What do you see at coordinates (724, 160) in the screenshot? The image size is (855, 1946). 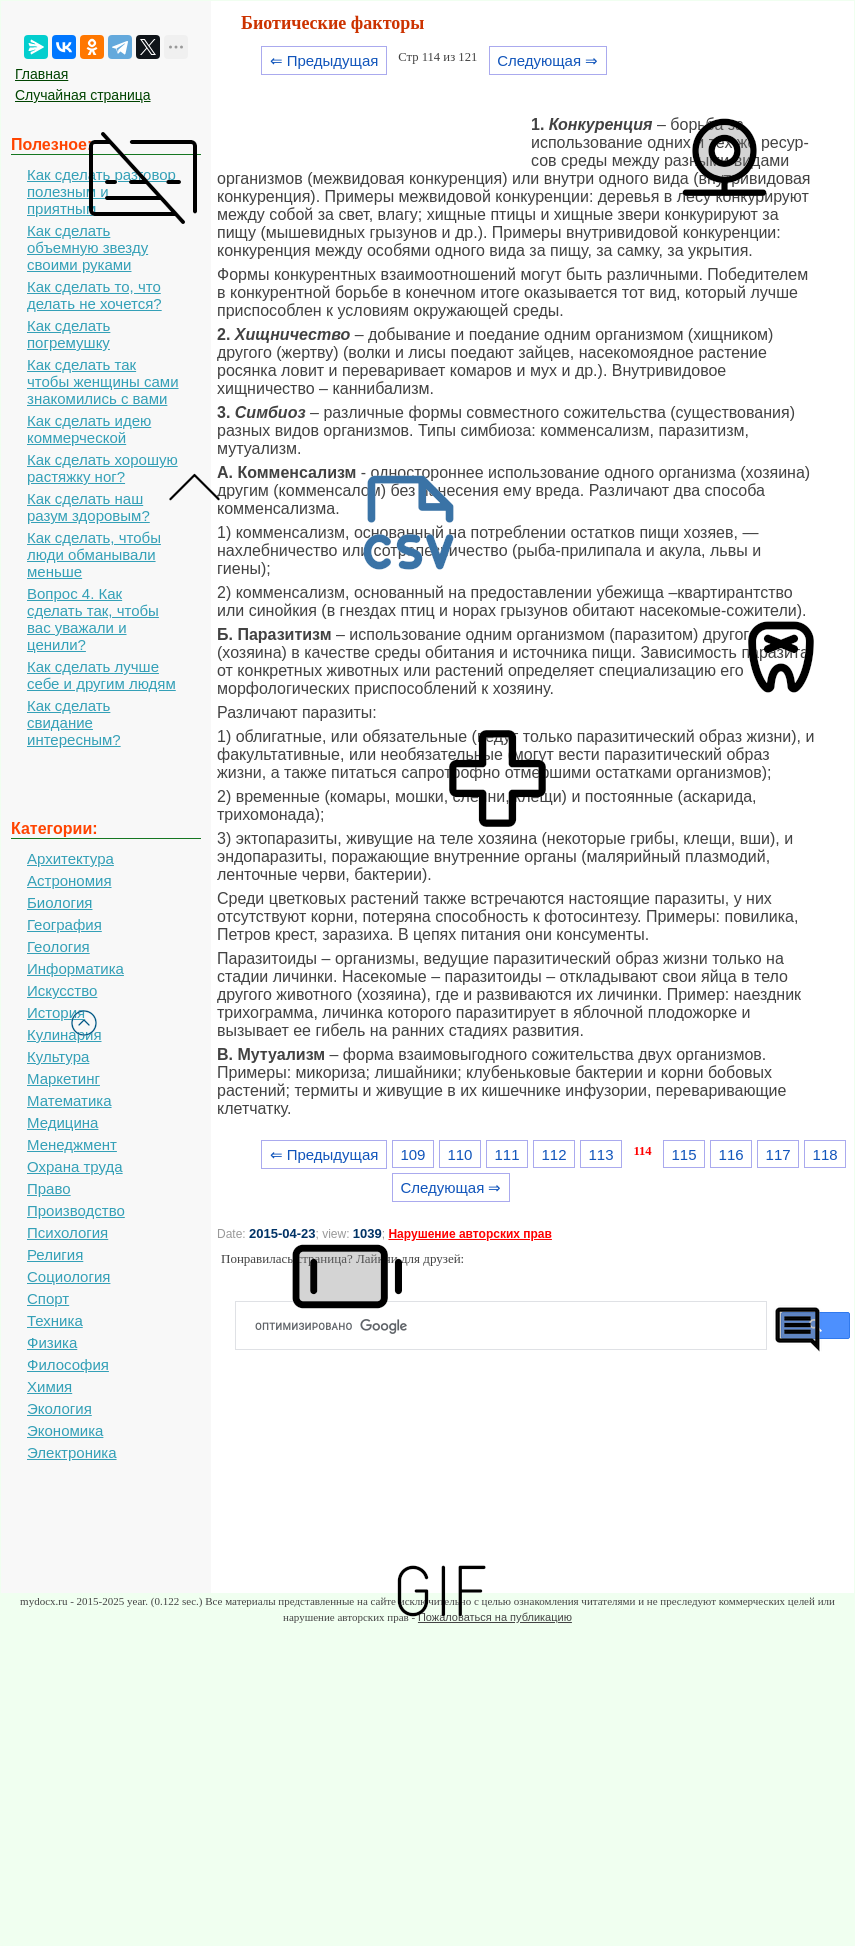 I see `access webcam or camera settings` at bounding box center [724, 160].